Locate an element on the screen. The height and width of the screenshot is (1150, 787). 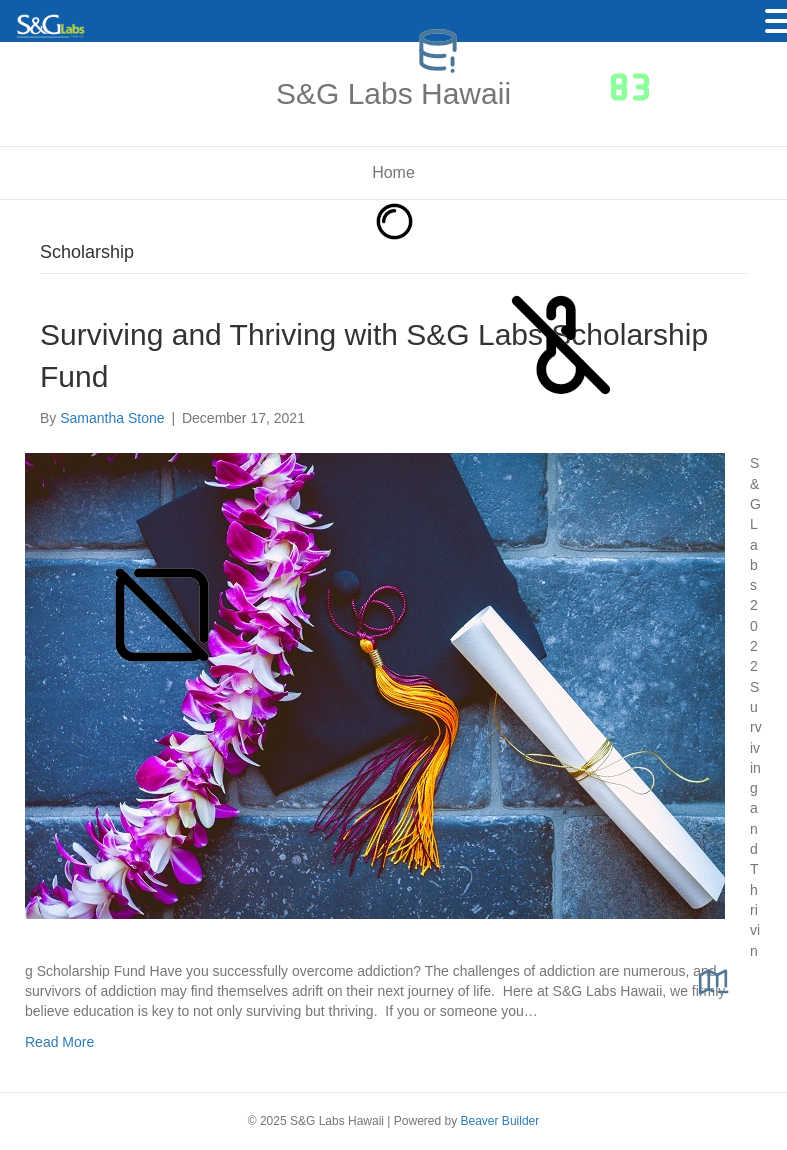
temperature monitoring disabled is located at coordinates (561, 345).